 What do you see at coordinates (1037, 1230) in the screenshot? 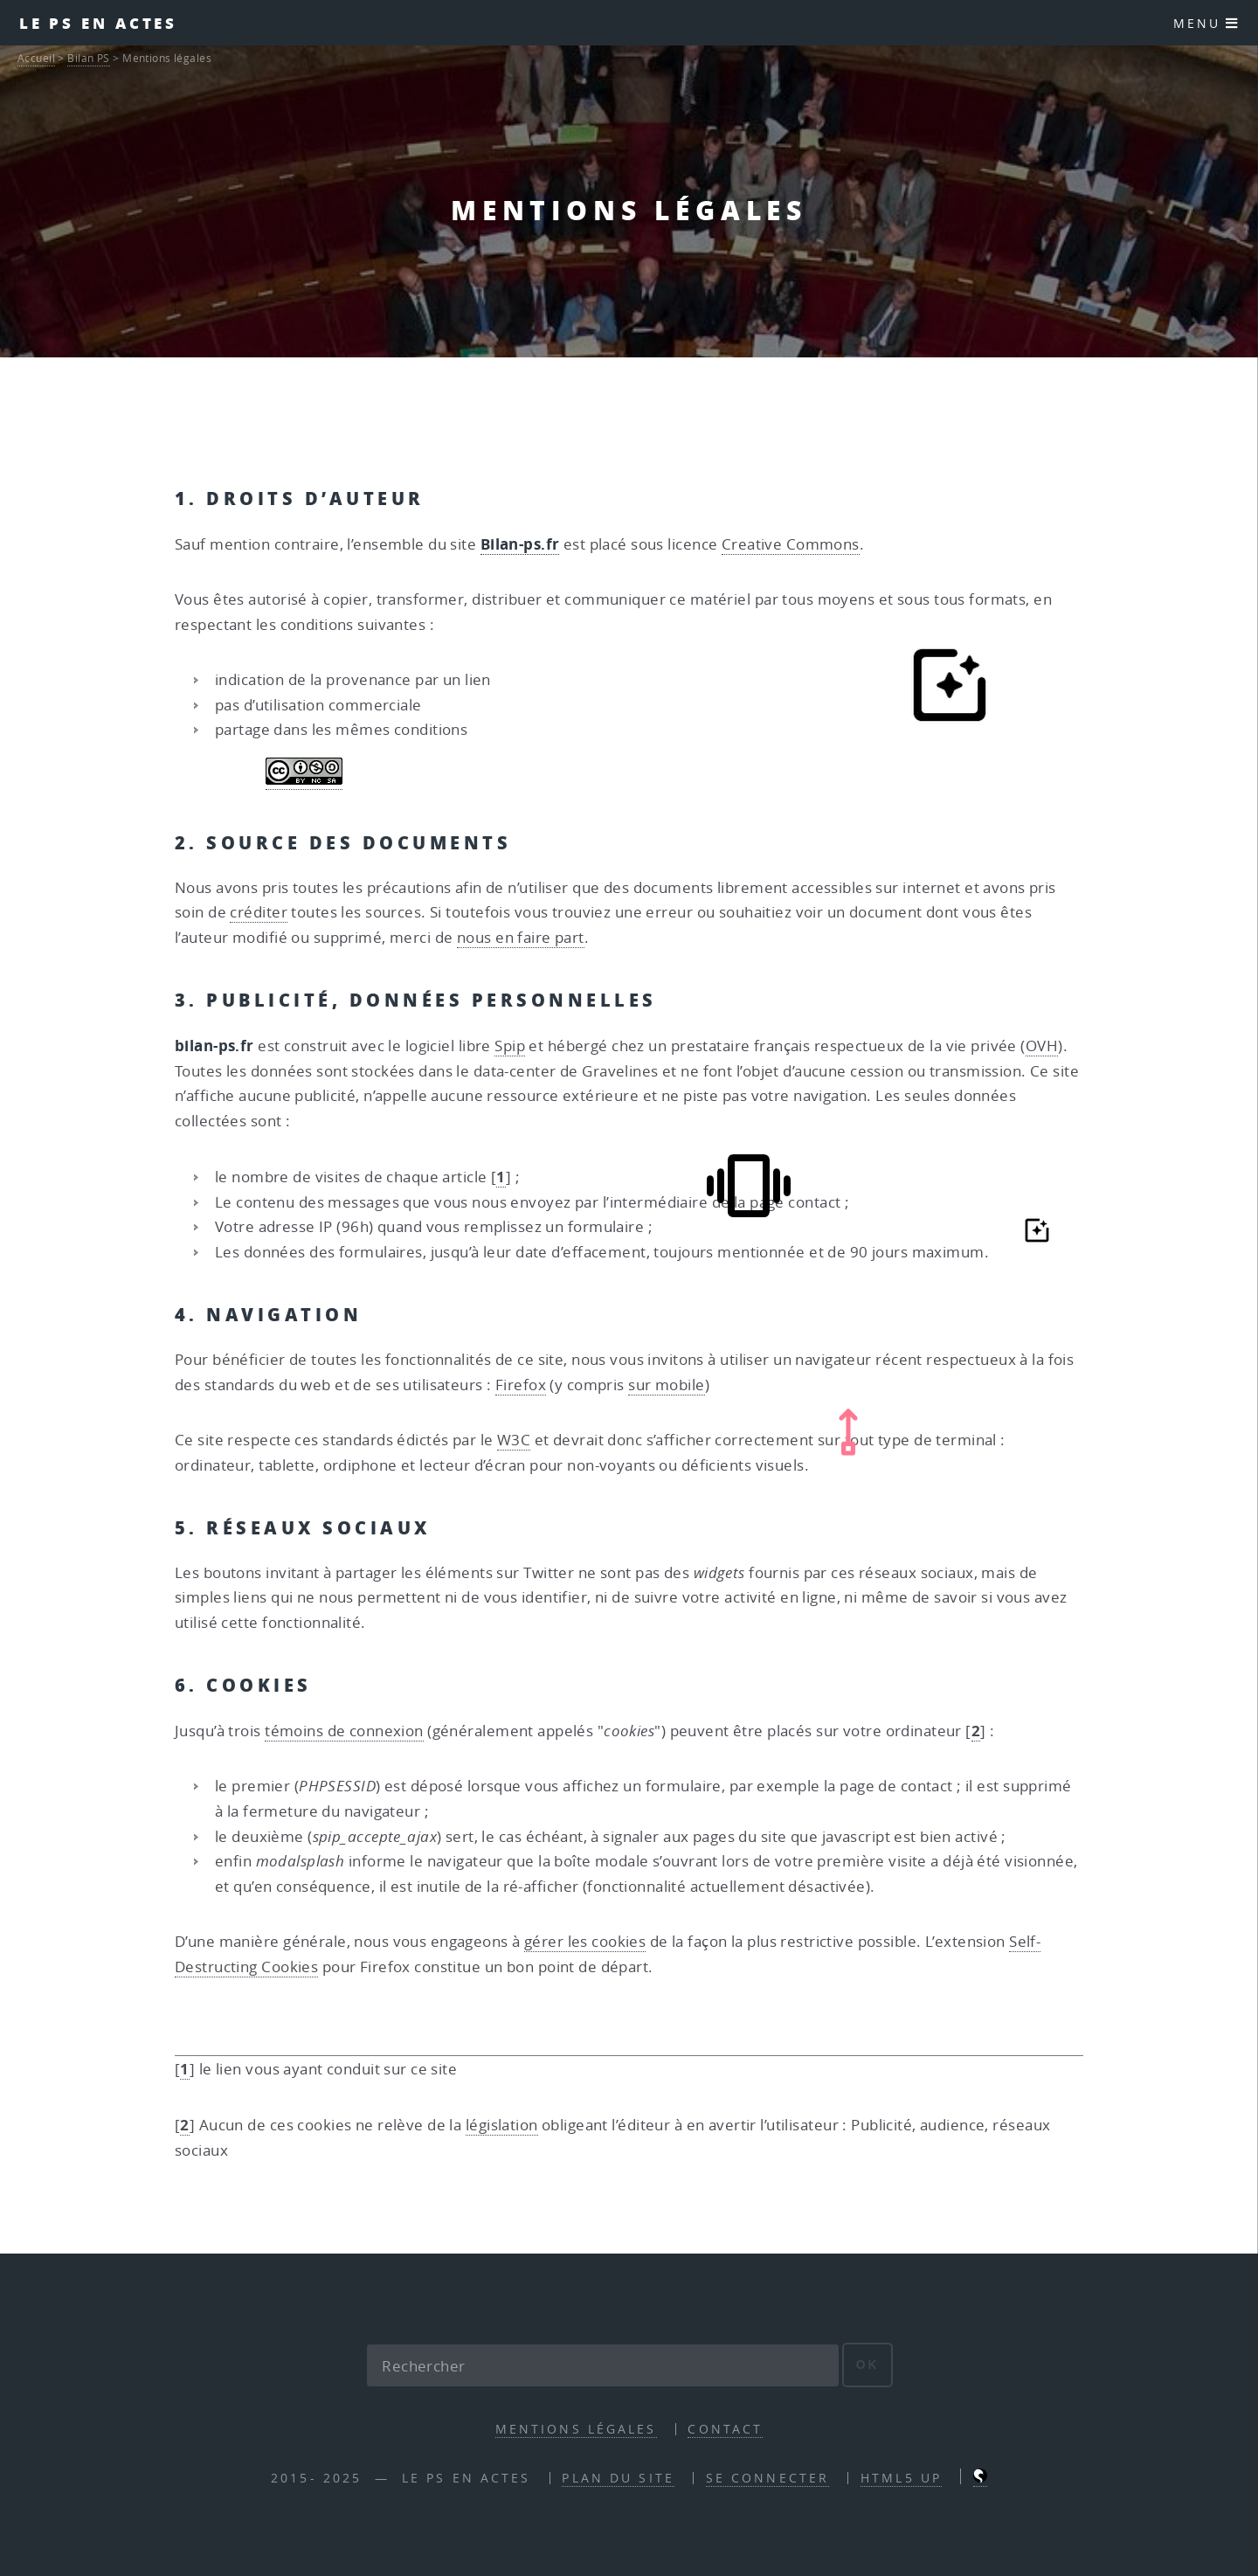
I see `apply a filter or effect to a photo` at bounding box center [1037, 1230].